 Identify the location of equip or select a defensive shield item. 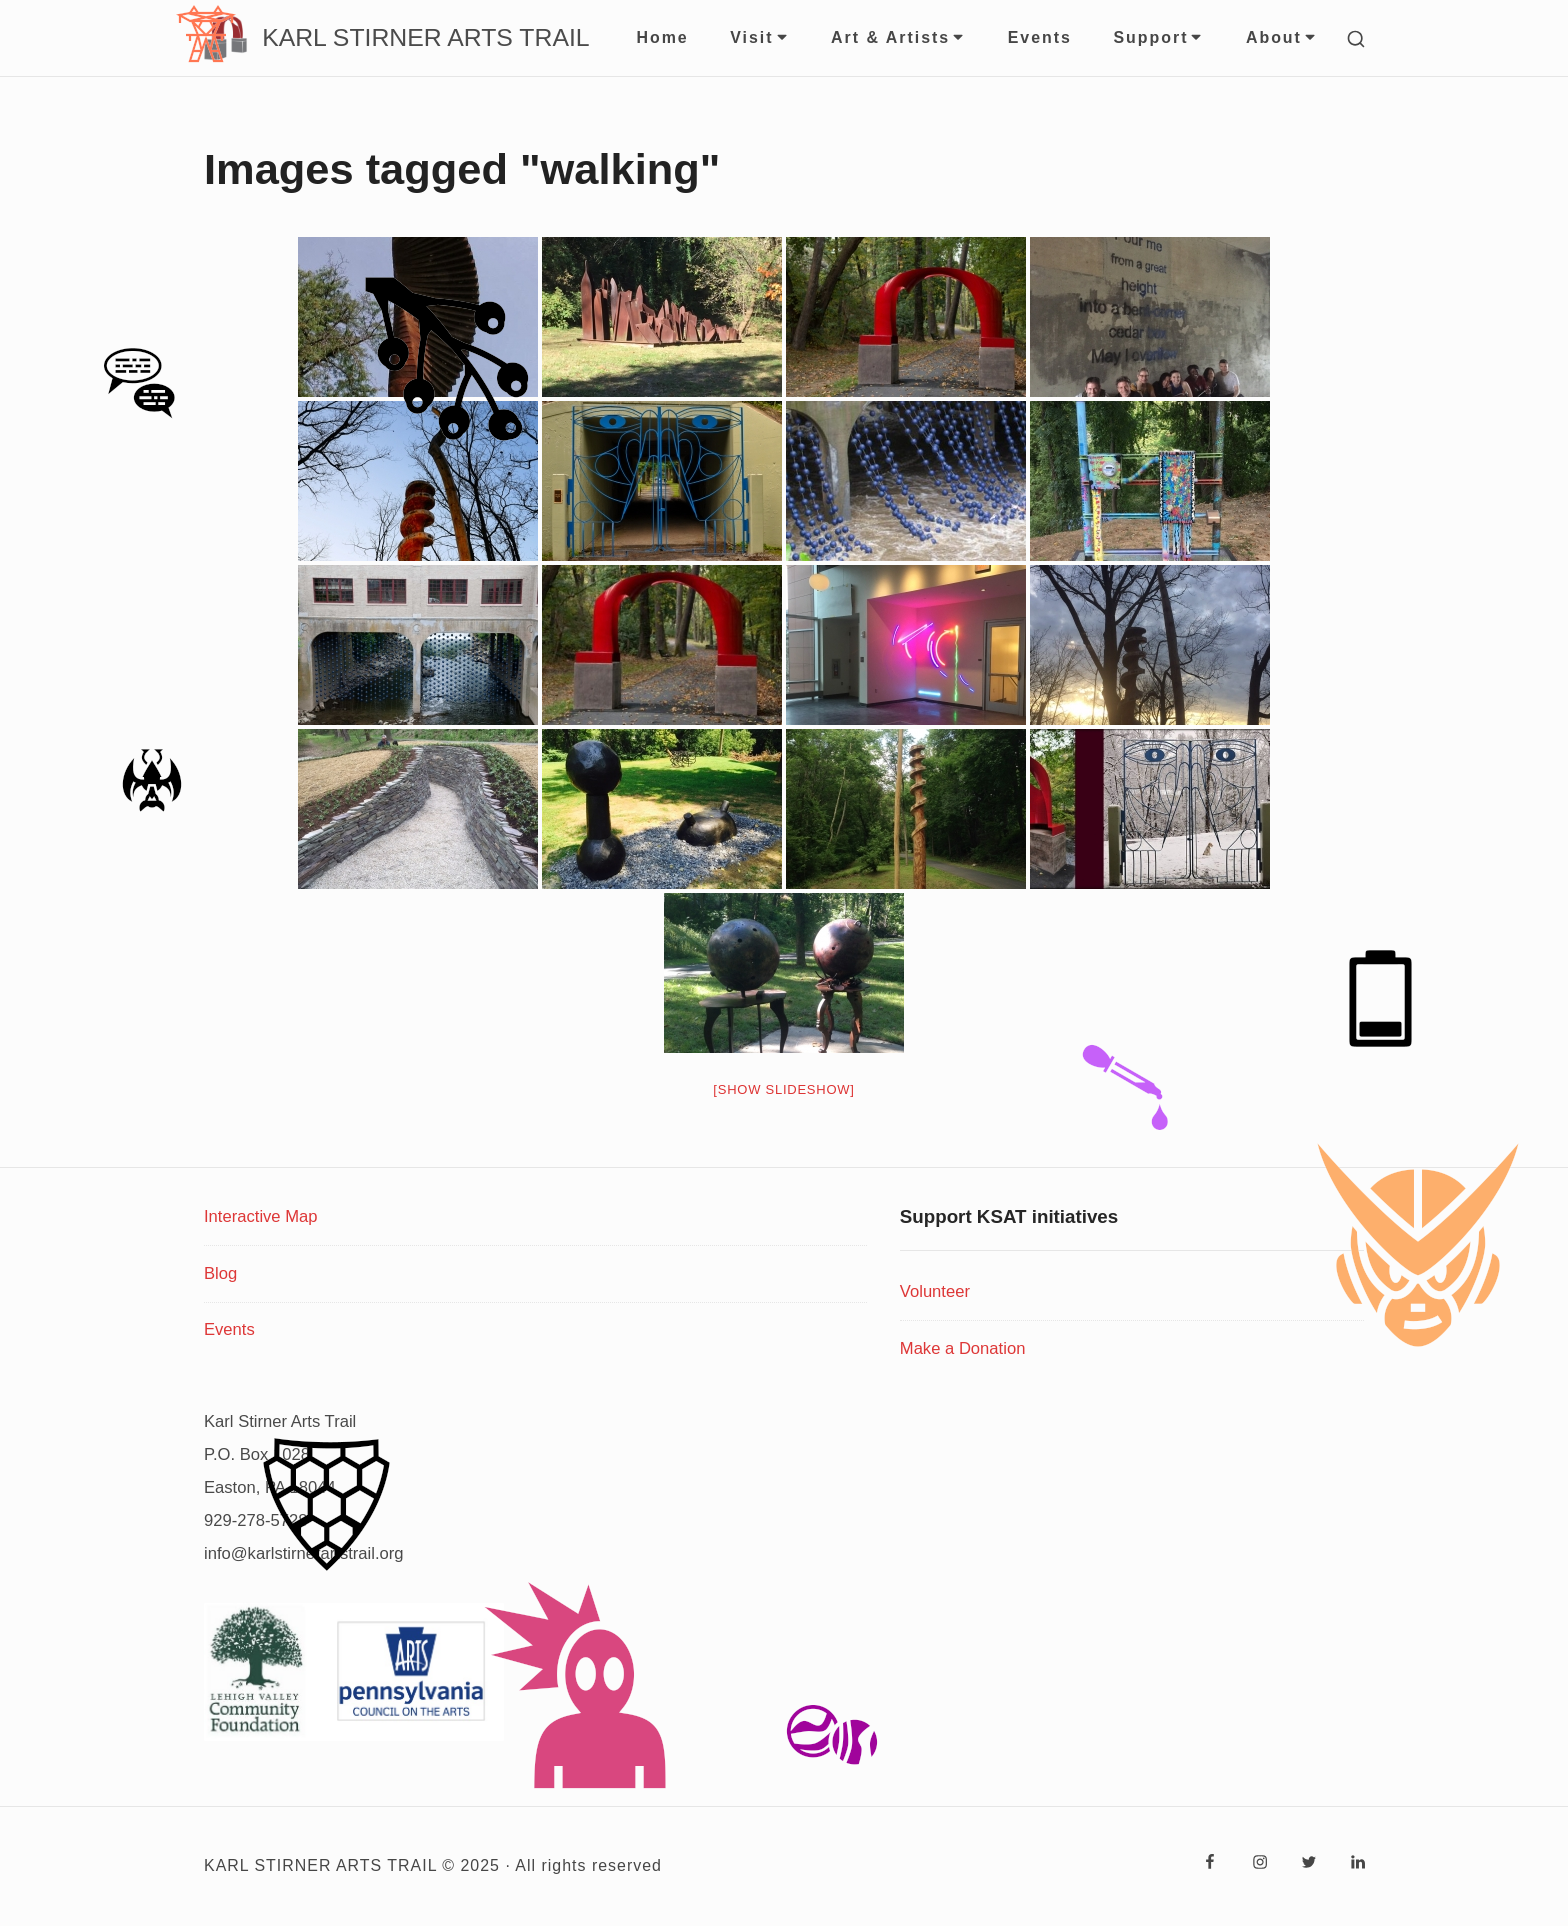
(326, 1504).